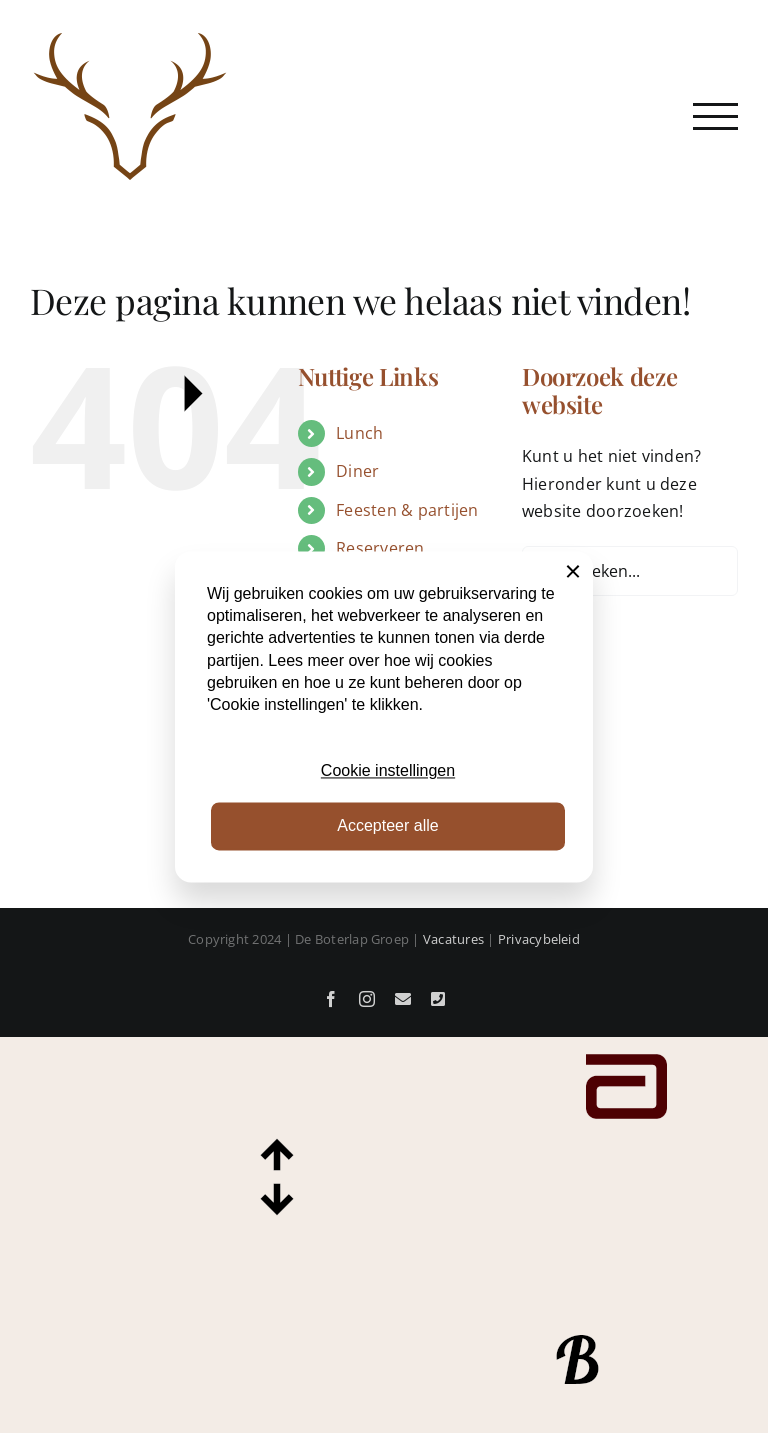 Image resolution: width=768 pixels, height=1433 pixels. What do you see at coordinates (193, 393) in the screenshot?
I see `expand a collapsed menu or section` at bounding box center [193, 393].